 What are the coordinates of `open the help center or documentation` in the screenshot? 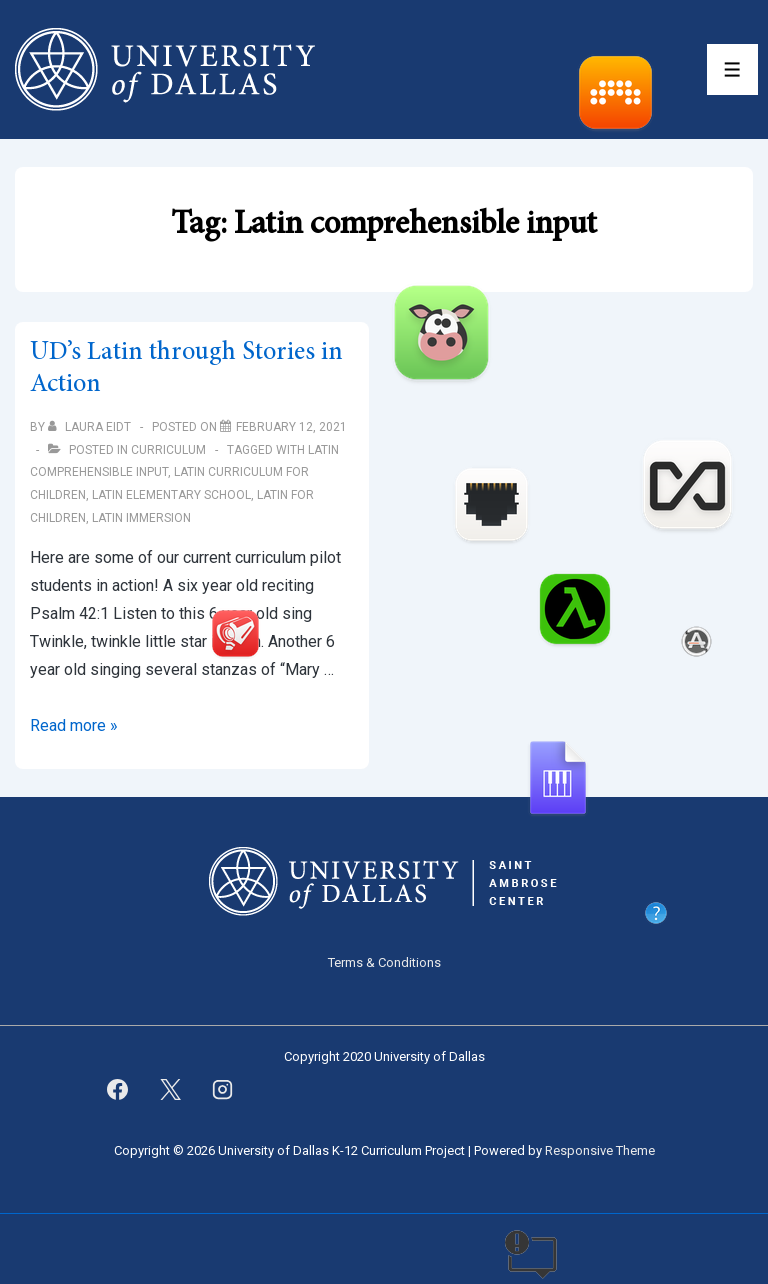 It's located at (656, 913).